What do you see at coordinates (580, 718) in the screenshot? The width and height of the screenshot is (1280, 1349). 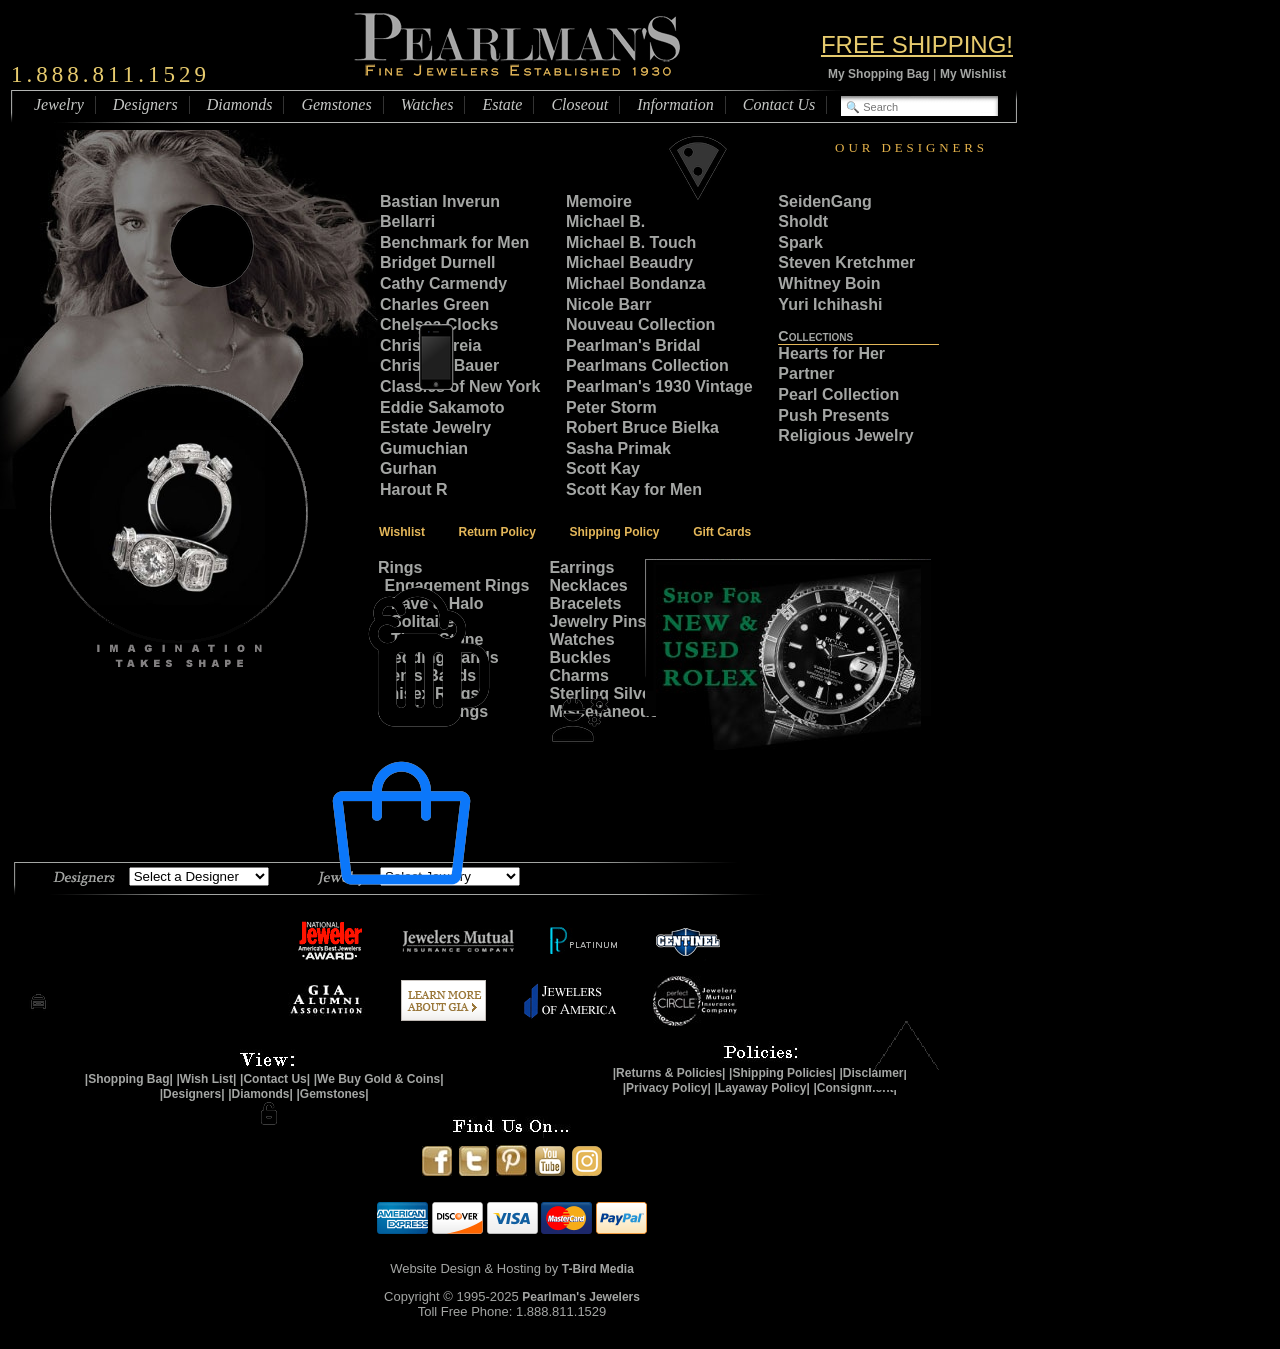 I see `access engineering or technical settings` at bounding box center [580, 718].